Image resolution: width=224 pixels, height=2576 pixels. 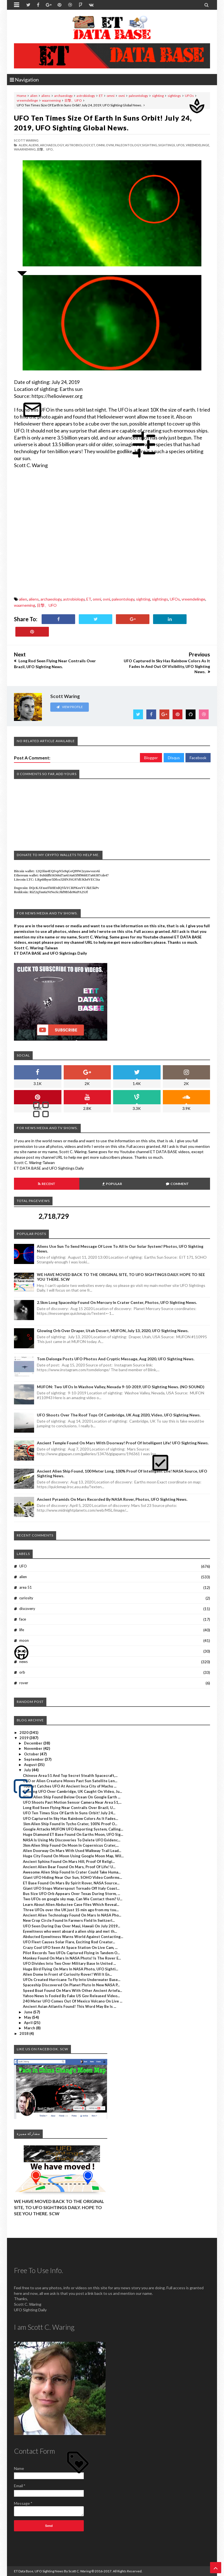 I want to click on view loyalty rewards or points, so click(x=78, y=2462).